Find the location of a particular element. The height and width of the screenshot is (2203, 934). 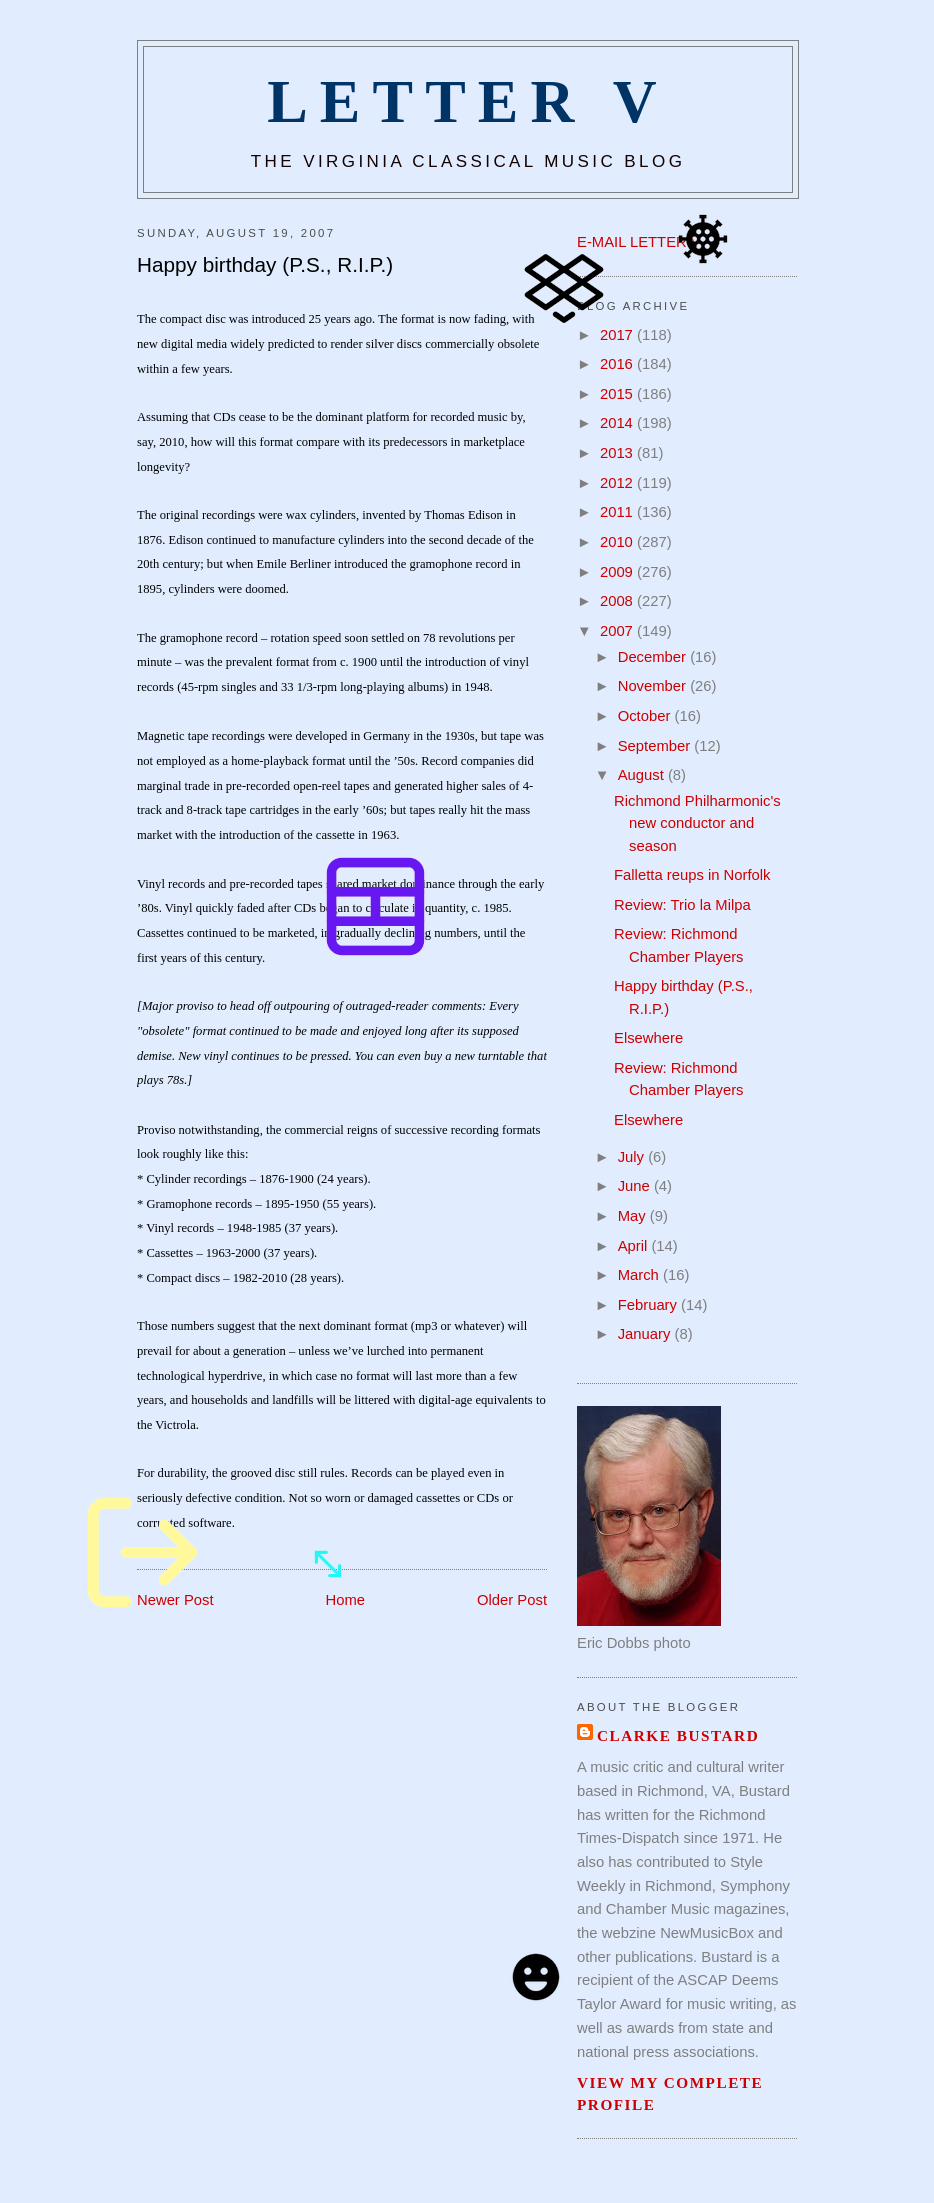

log out of your account is located at coordinates (142, 1552).